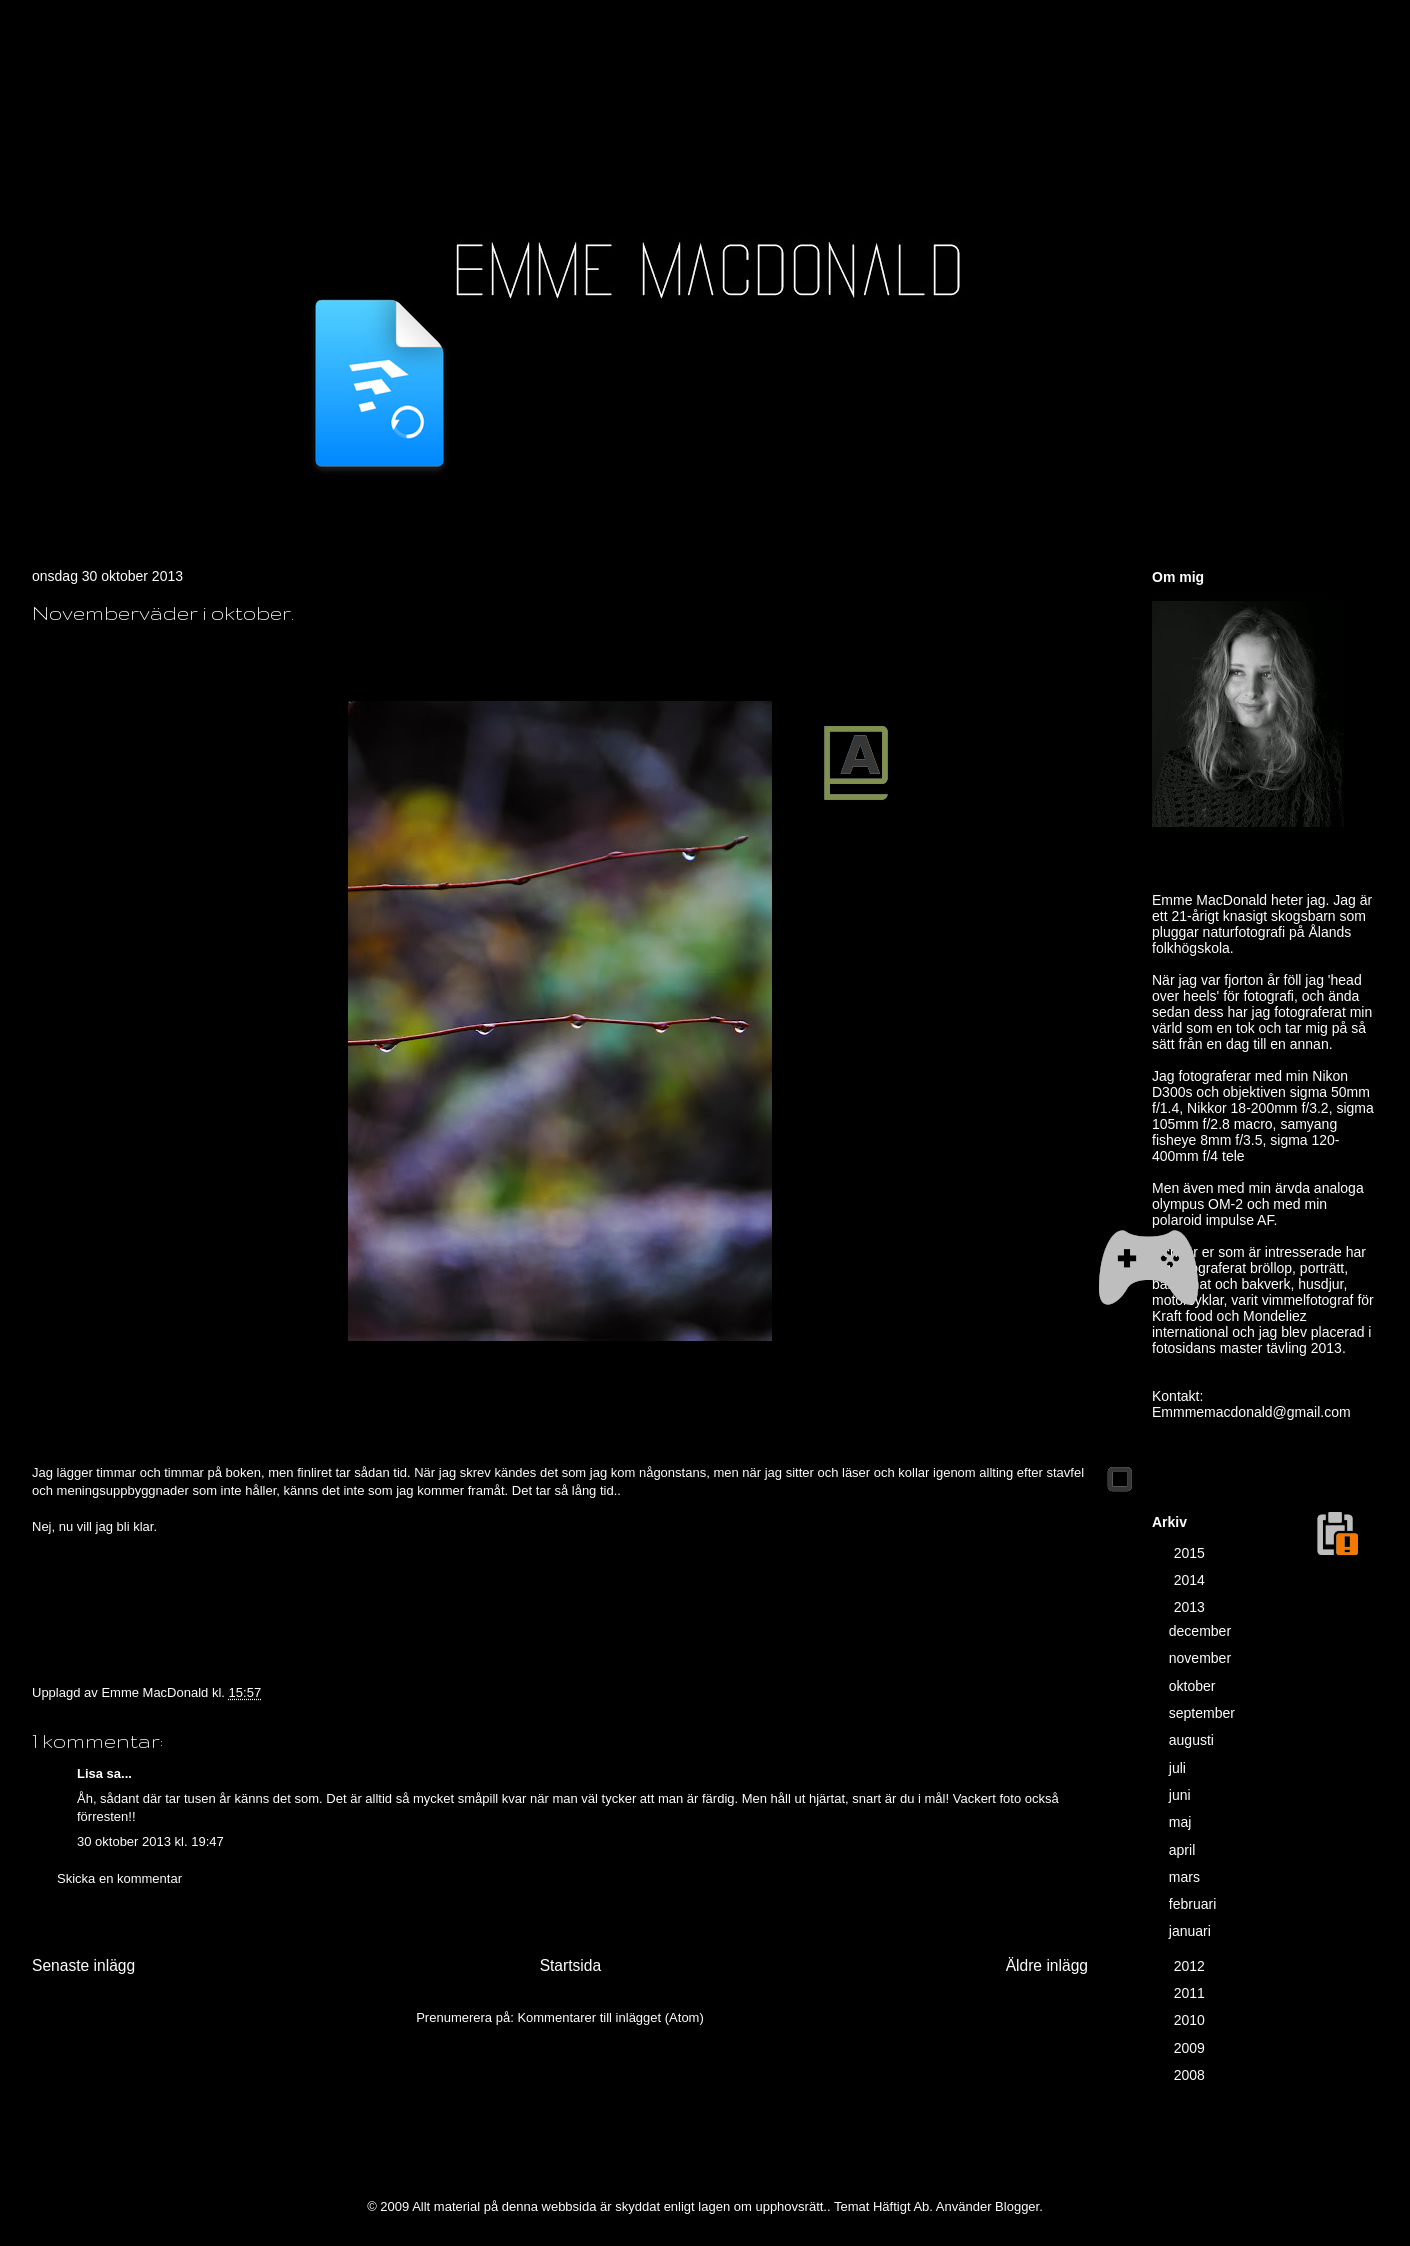 Image resolution: width=1410 pixels, height=2246 pixels. I want to click on a sketchbook or sketch file associated with wine/windows compatibility layer, so click(379, 386).